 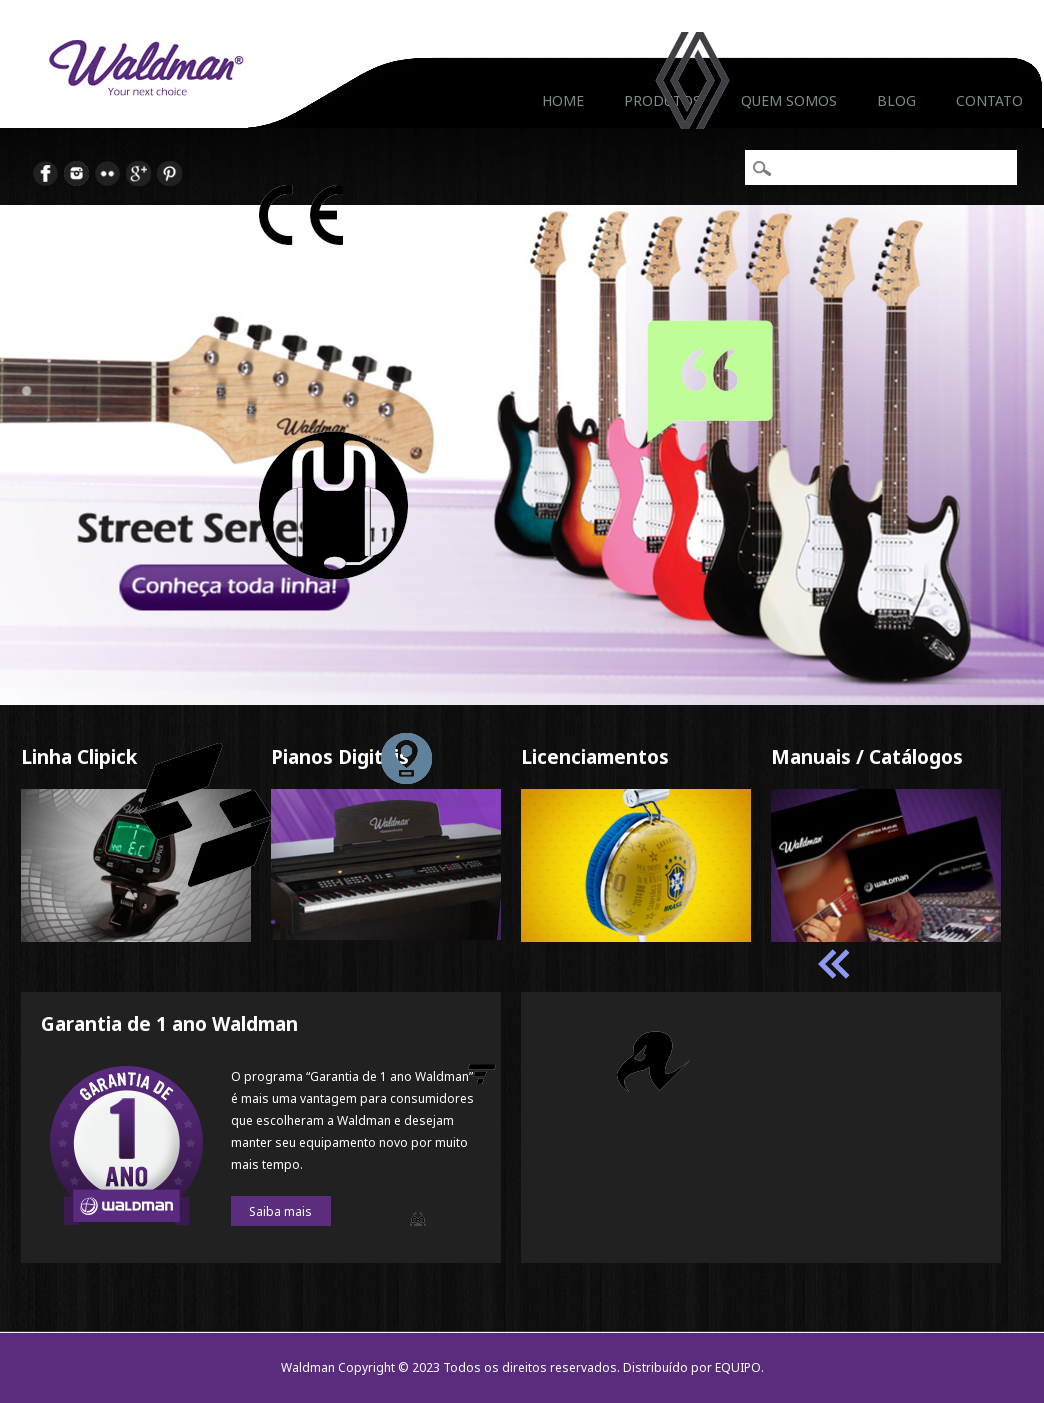 What do you see at coordinates (205, 815) in the screenshot?
I see `ServBay application logo` at bounding box center [205, 815].